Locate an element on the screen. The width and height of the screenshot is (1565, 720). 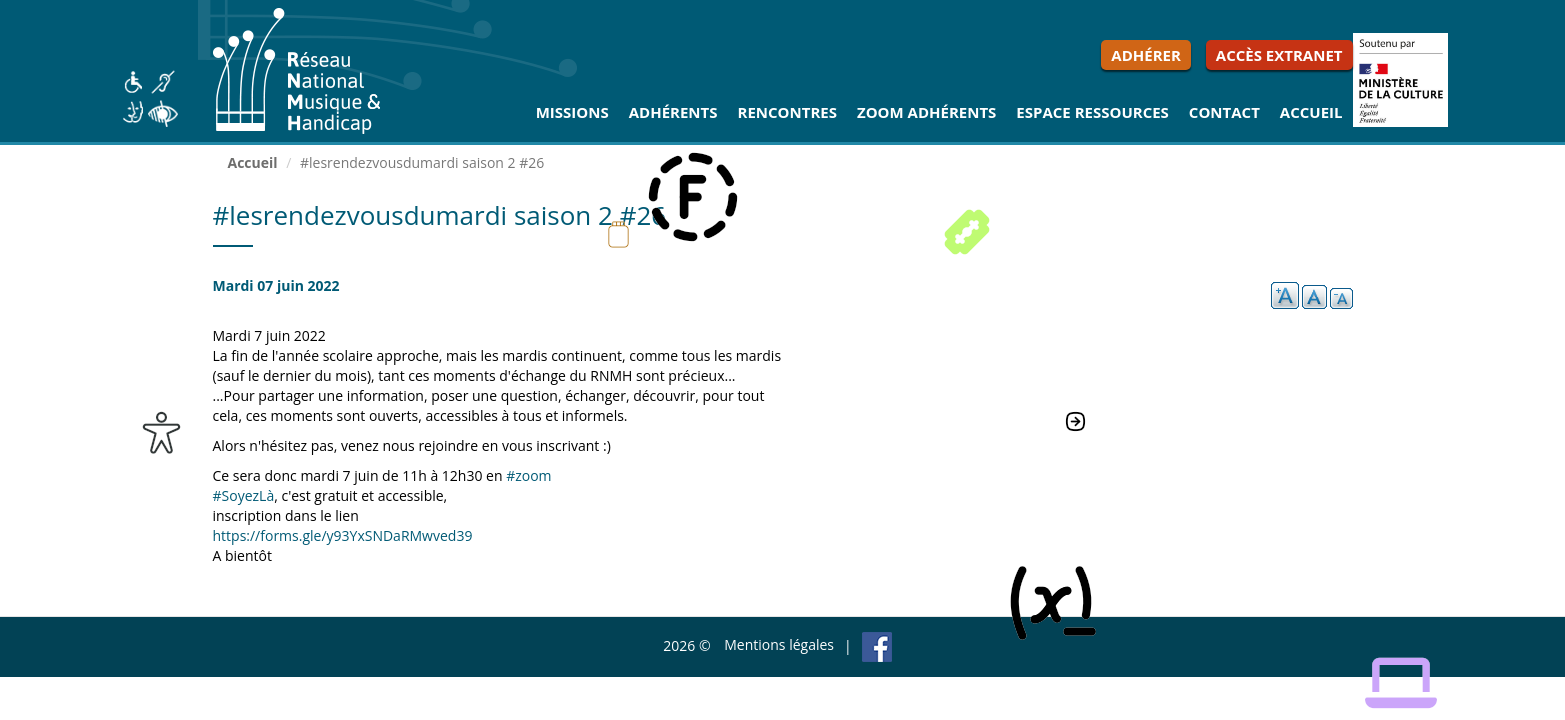
remove a variable from an equation or formula is located at coordinates (1051, 603).